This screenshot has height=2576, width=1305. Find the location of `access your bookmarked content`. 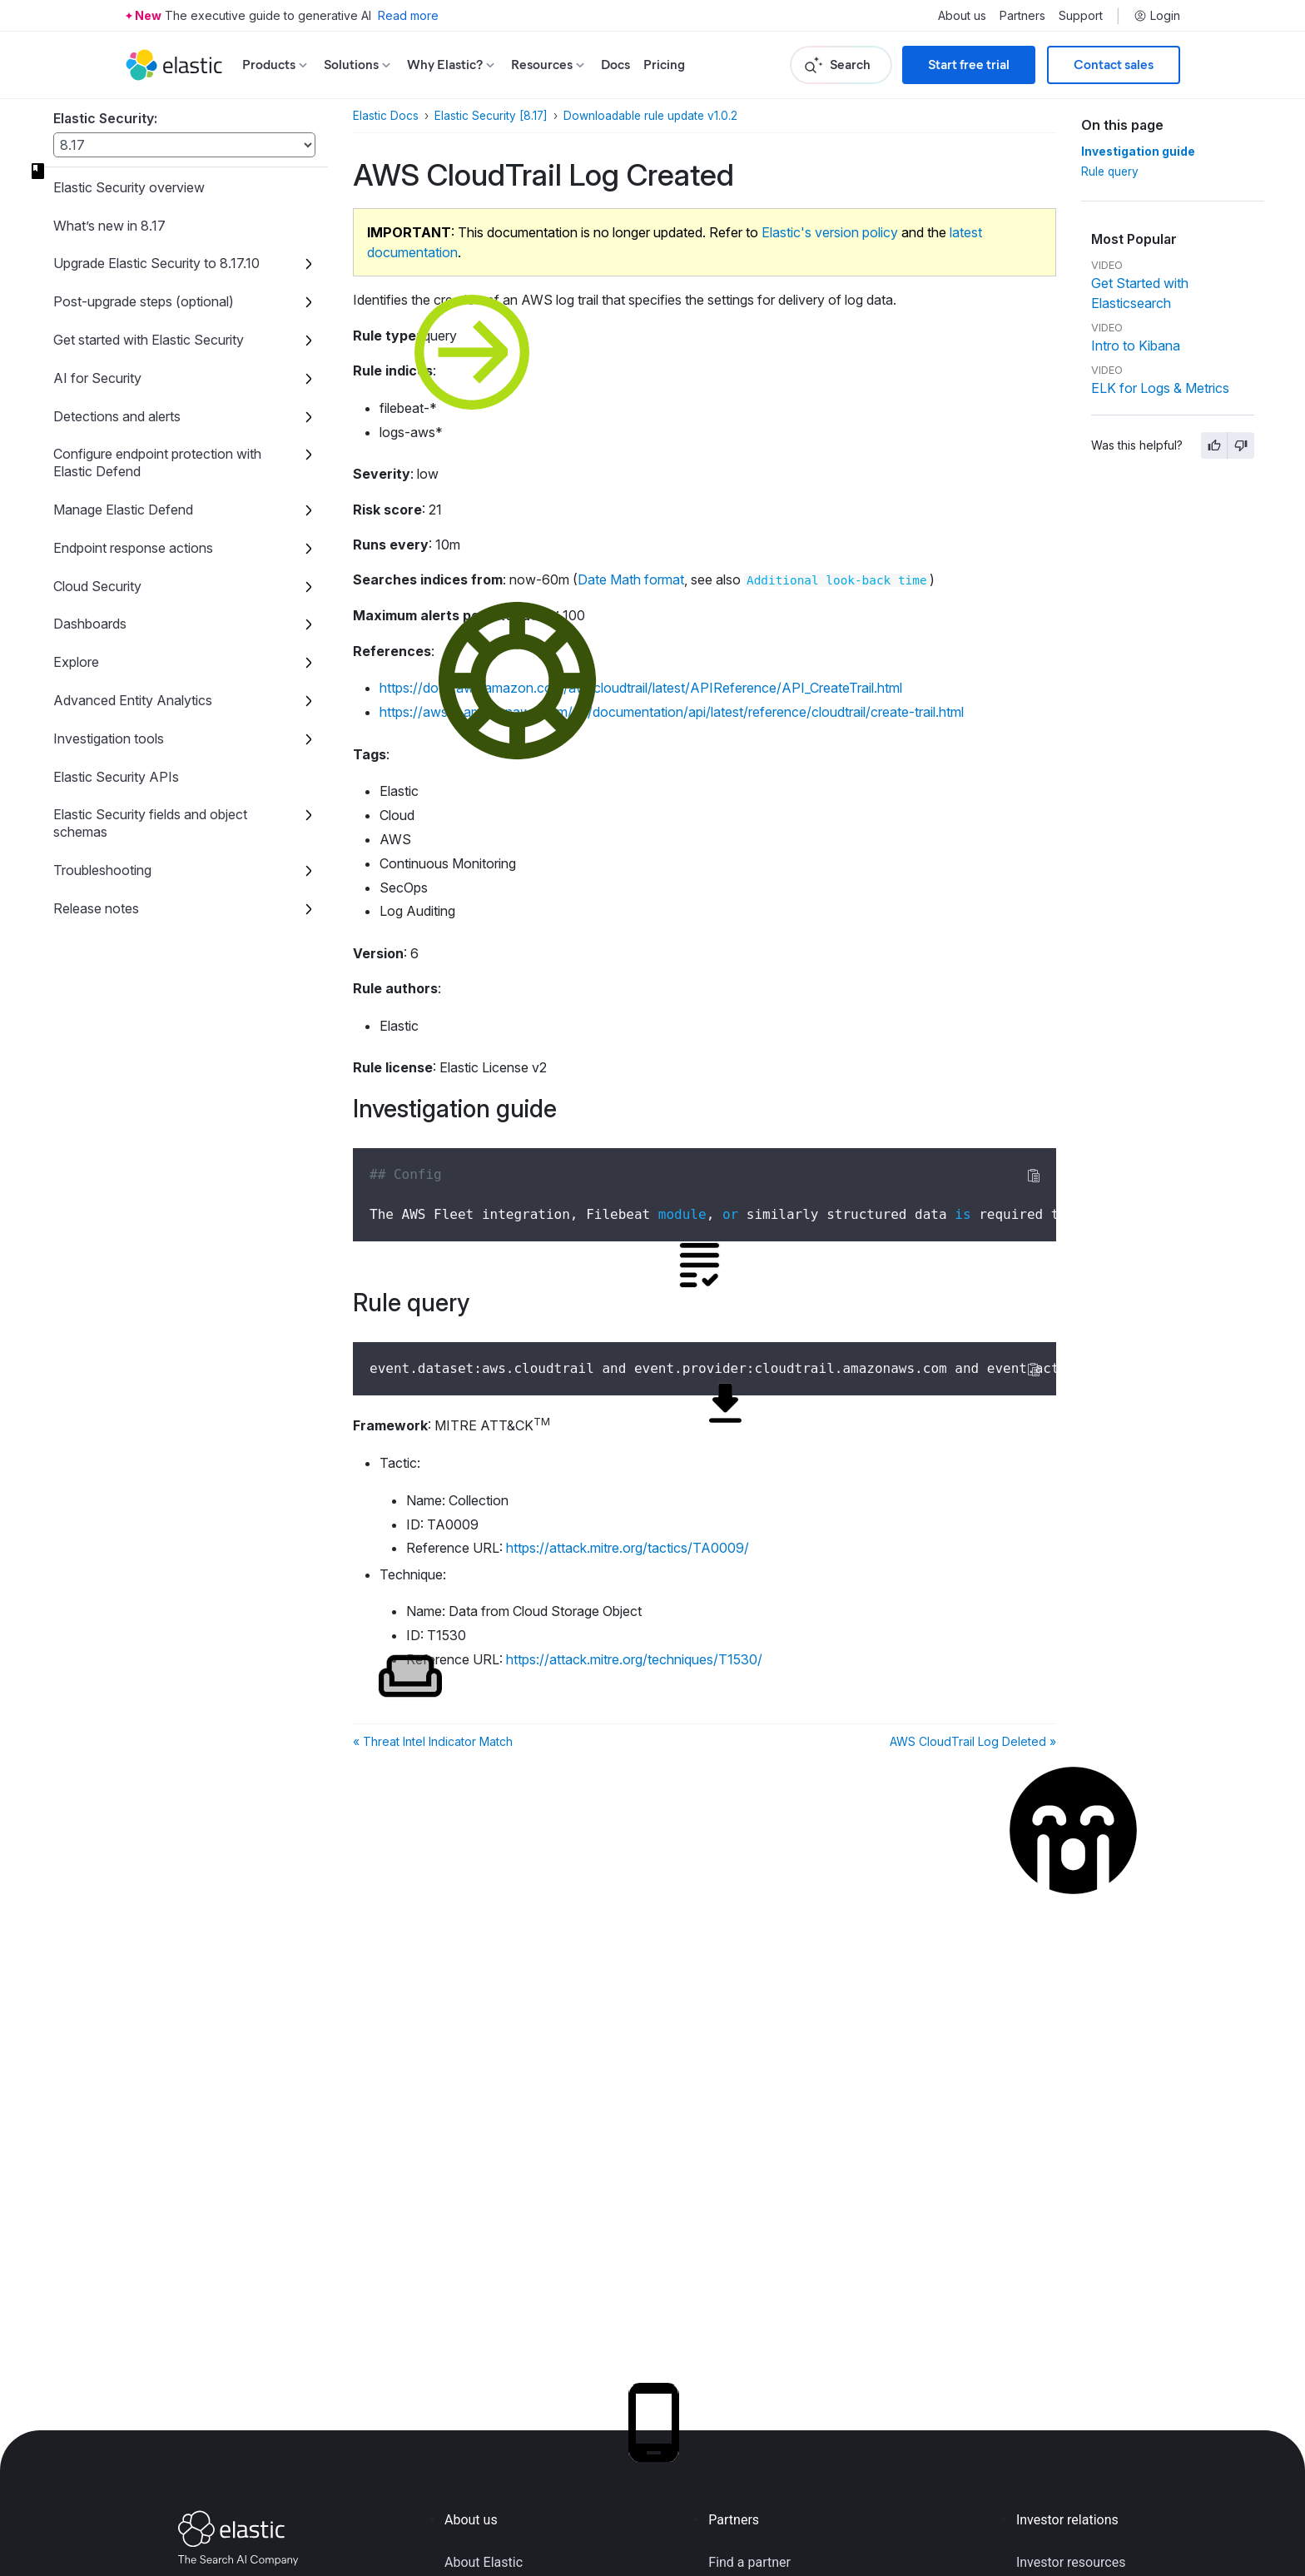

access your bookmarked content is located at coordinates (37, 171).